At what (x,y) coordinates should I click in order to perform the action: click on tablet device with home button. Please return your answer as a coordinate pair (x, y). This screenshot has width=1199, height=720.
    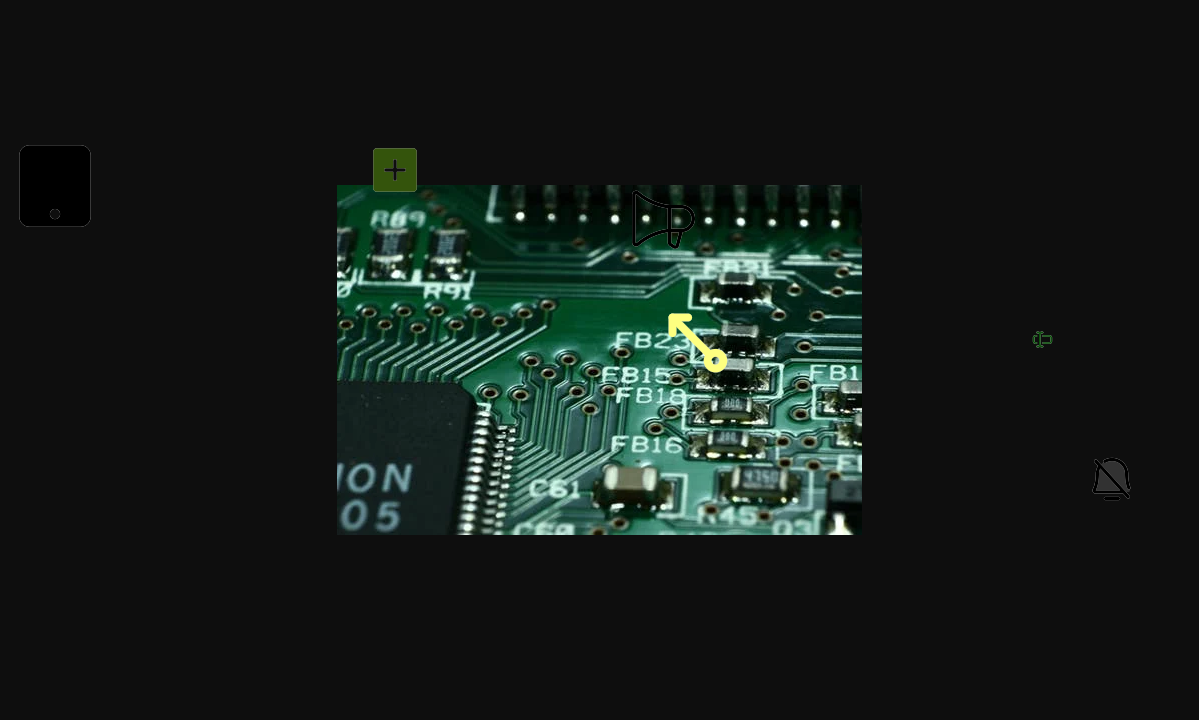
    Looking at the image, I should click on (55, 186).